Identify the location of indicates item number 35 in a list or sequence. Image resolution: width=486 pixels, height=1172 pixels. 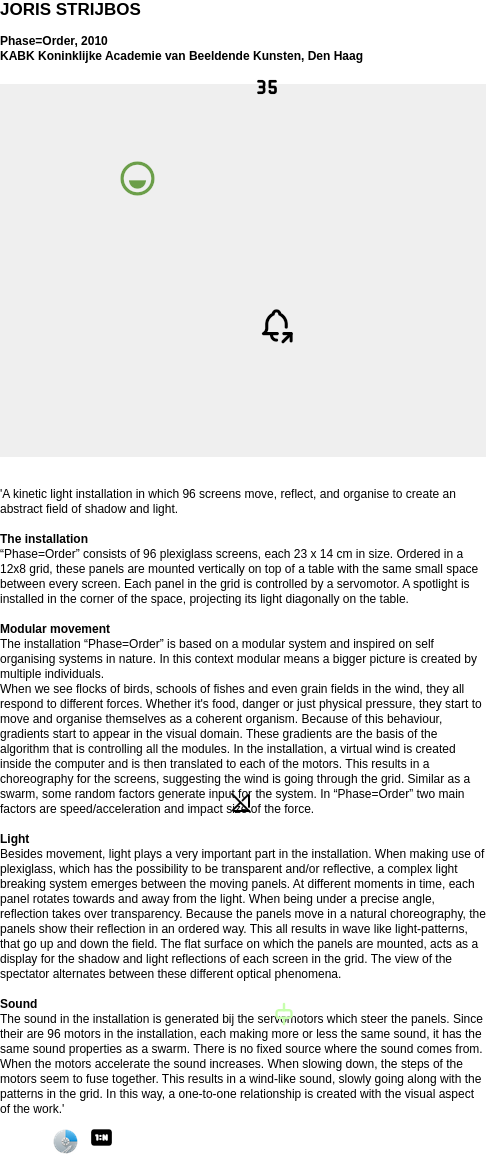
(267, 87).